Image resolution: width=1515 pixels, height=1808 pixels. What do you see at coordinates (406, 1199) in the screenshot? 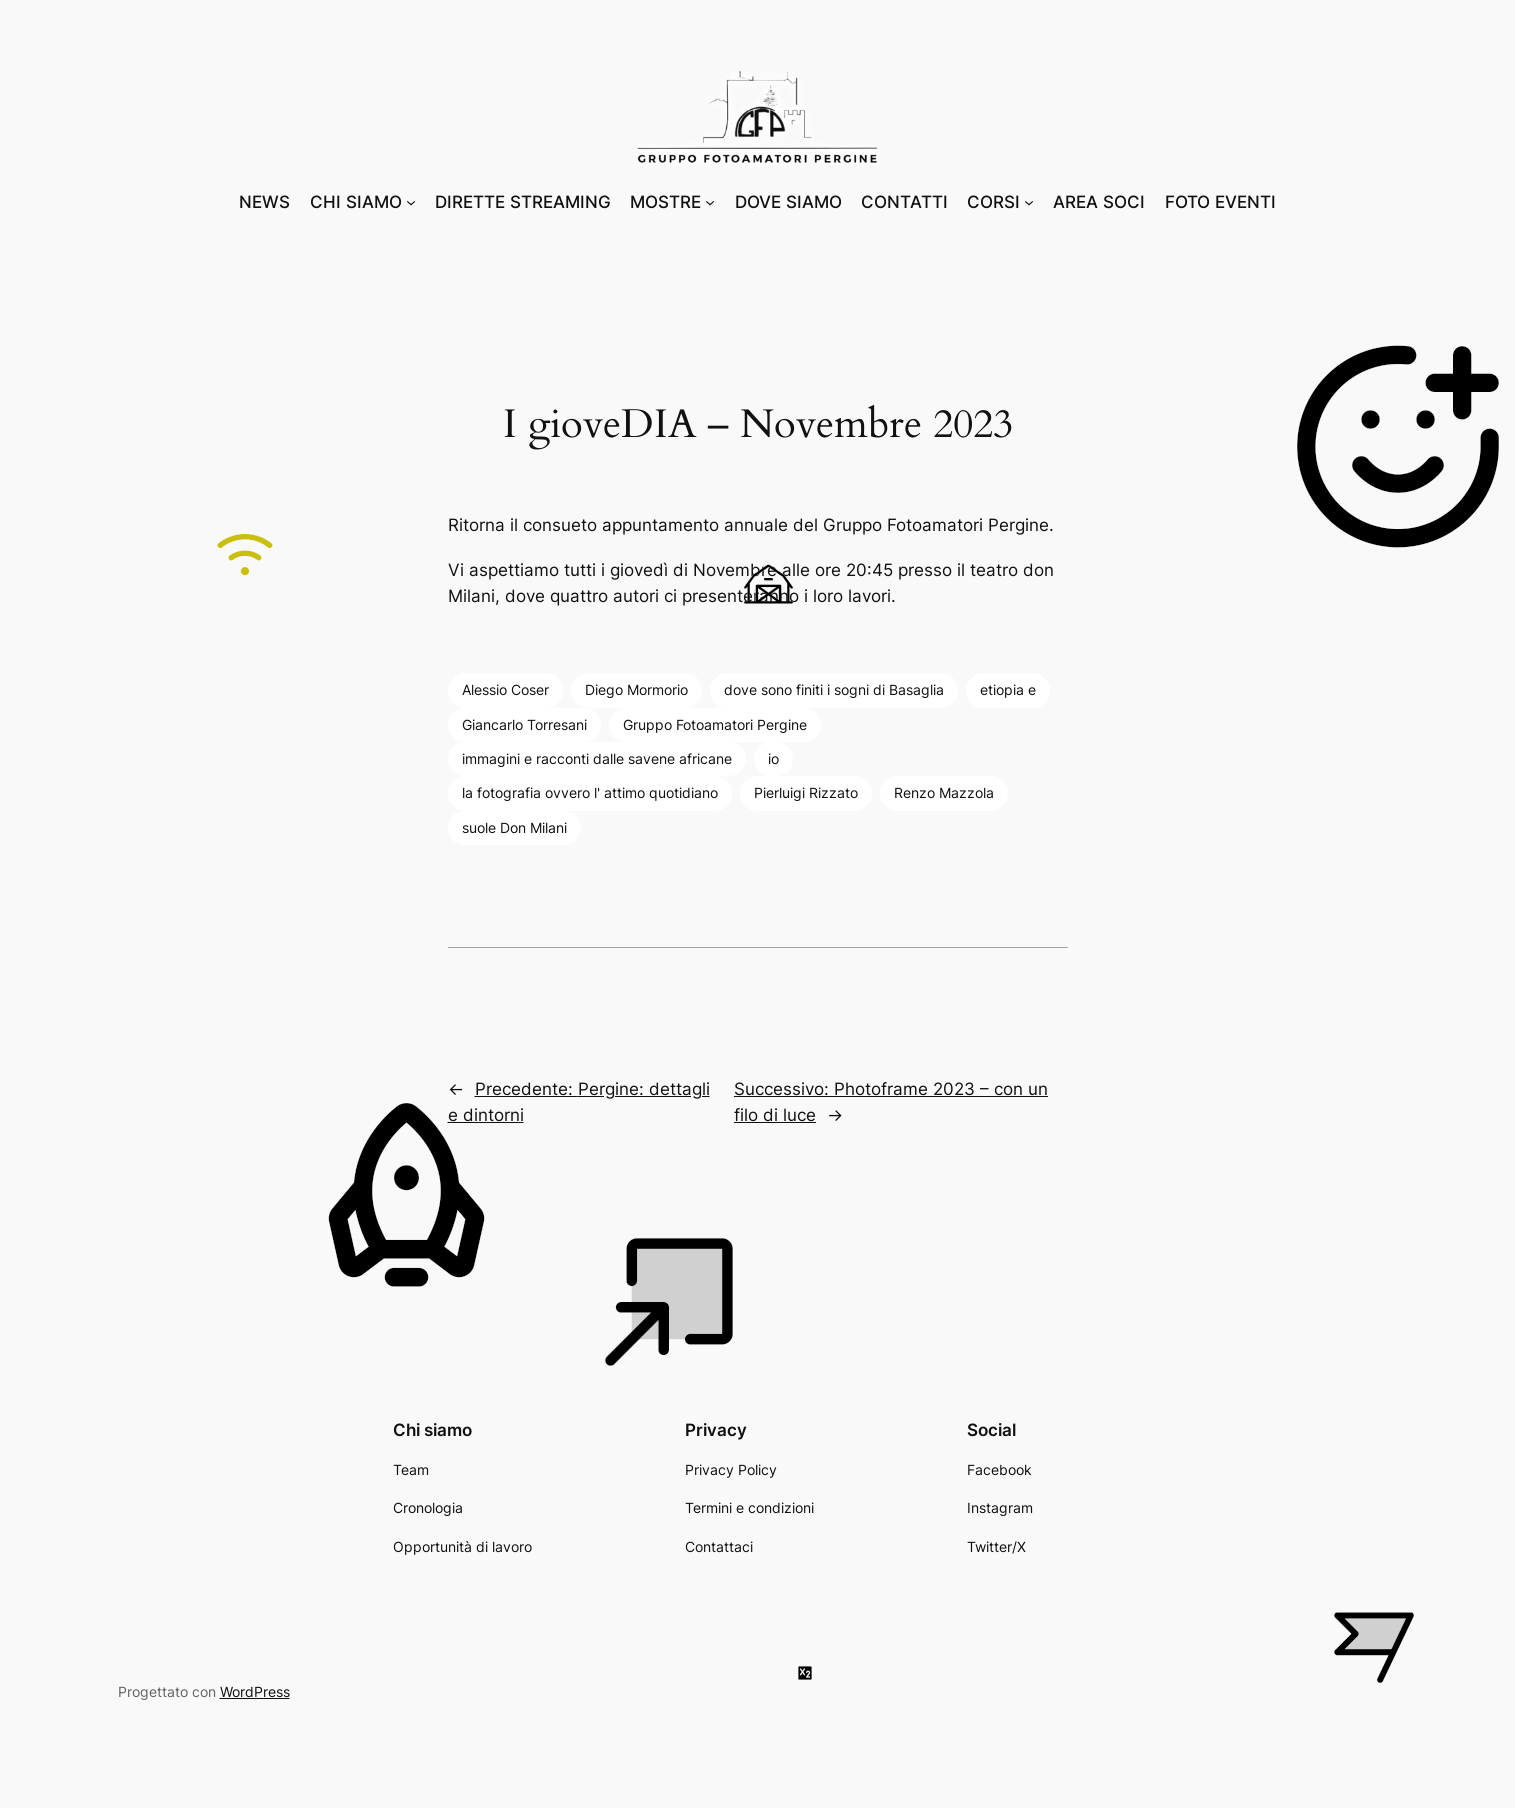
I see `launch or deploy an application` at bounding box center [406, 1199].